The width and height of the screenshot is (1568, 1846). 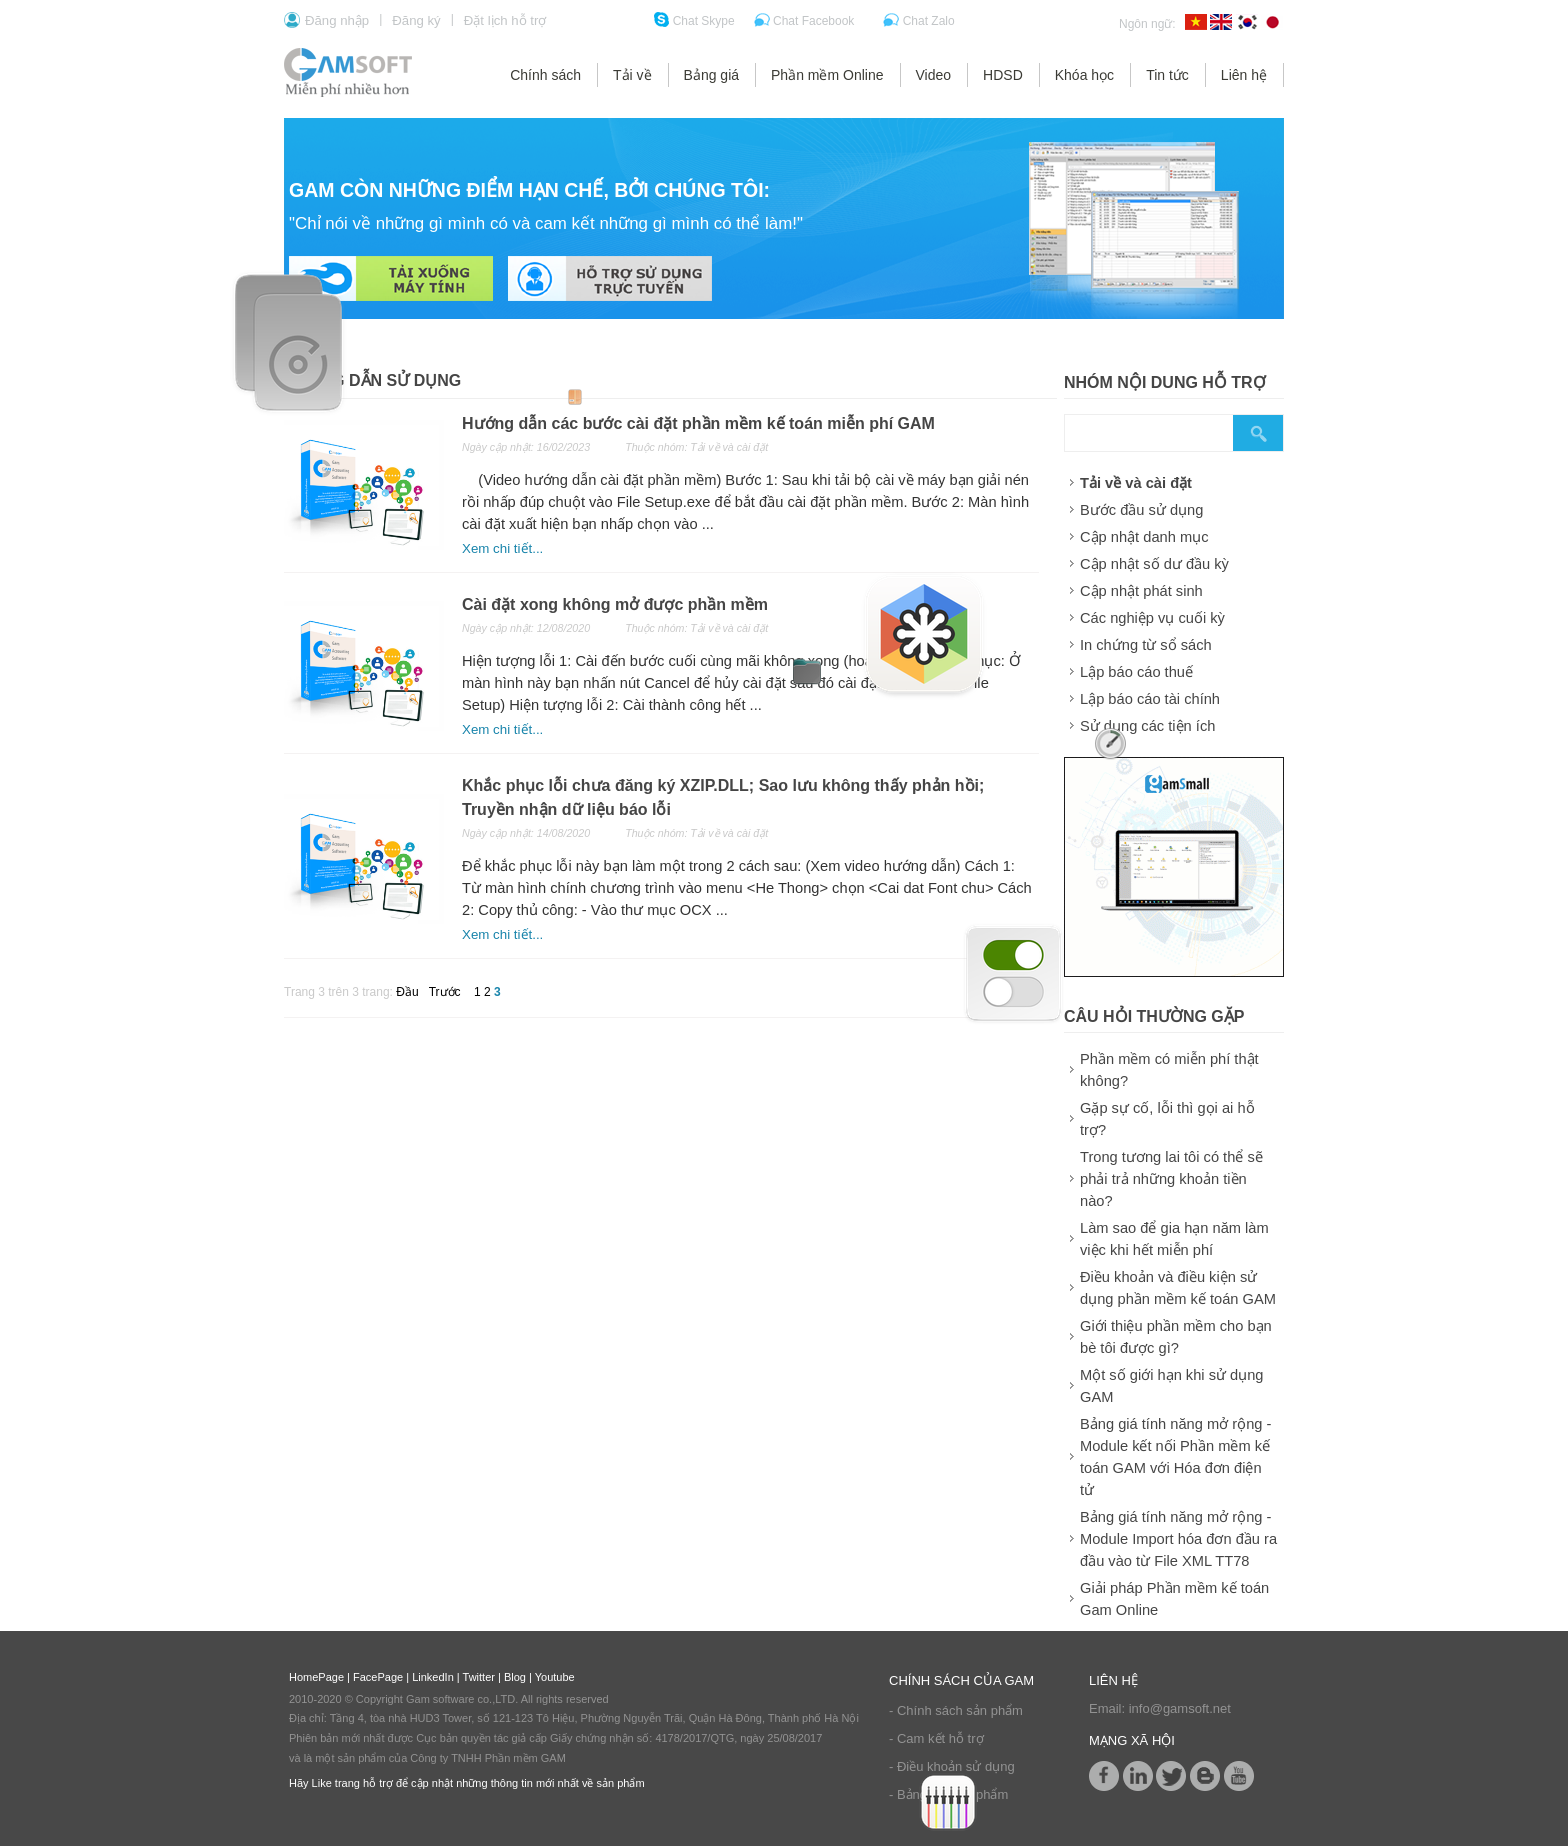 What do you see at coordinates (288, 342) in the screenshot?
I see `access multiple disk drives or storage devices` at bounding box center [288, 342].